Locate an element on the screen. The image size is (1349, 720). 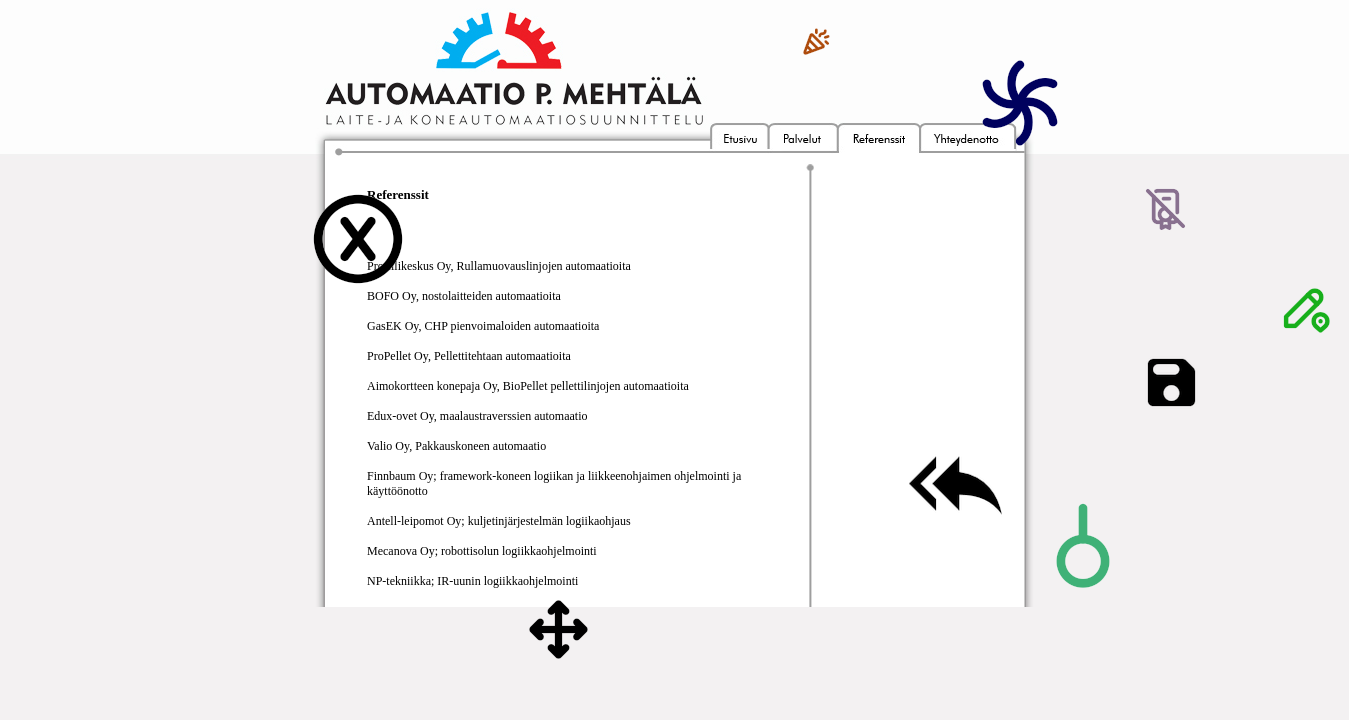
move or reposition an element is located at coordinates (558, 629).